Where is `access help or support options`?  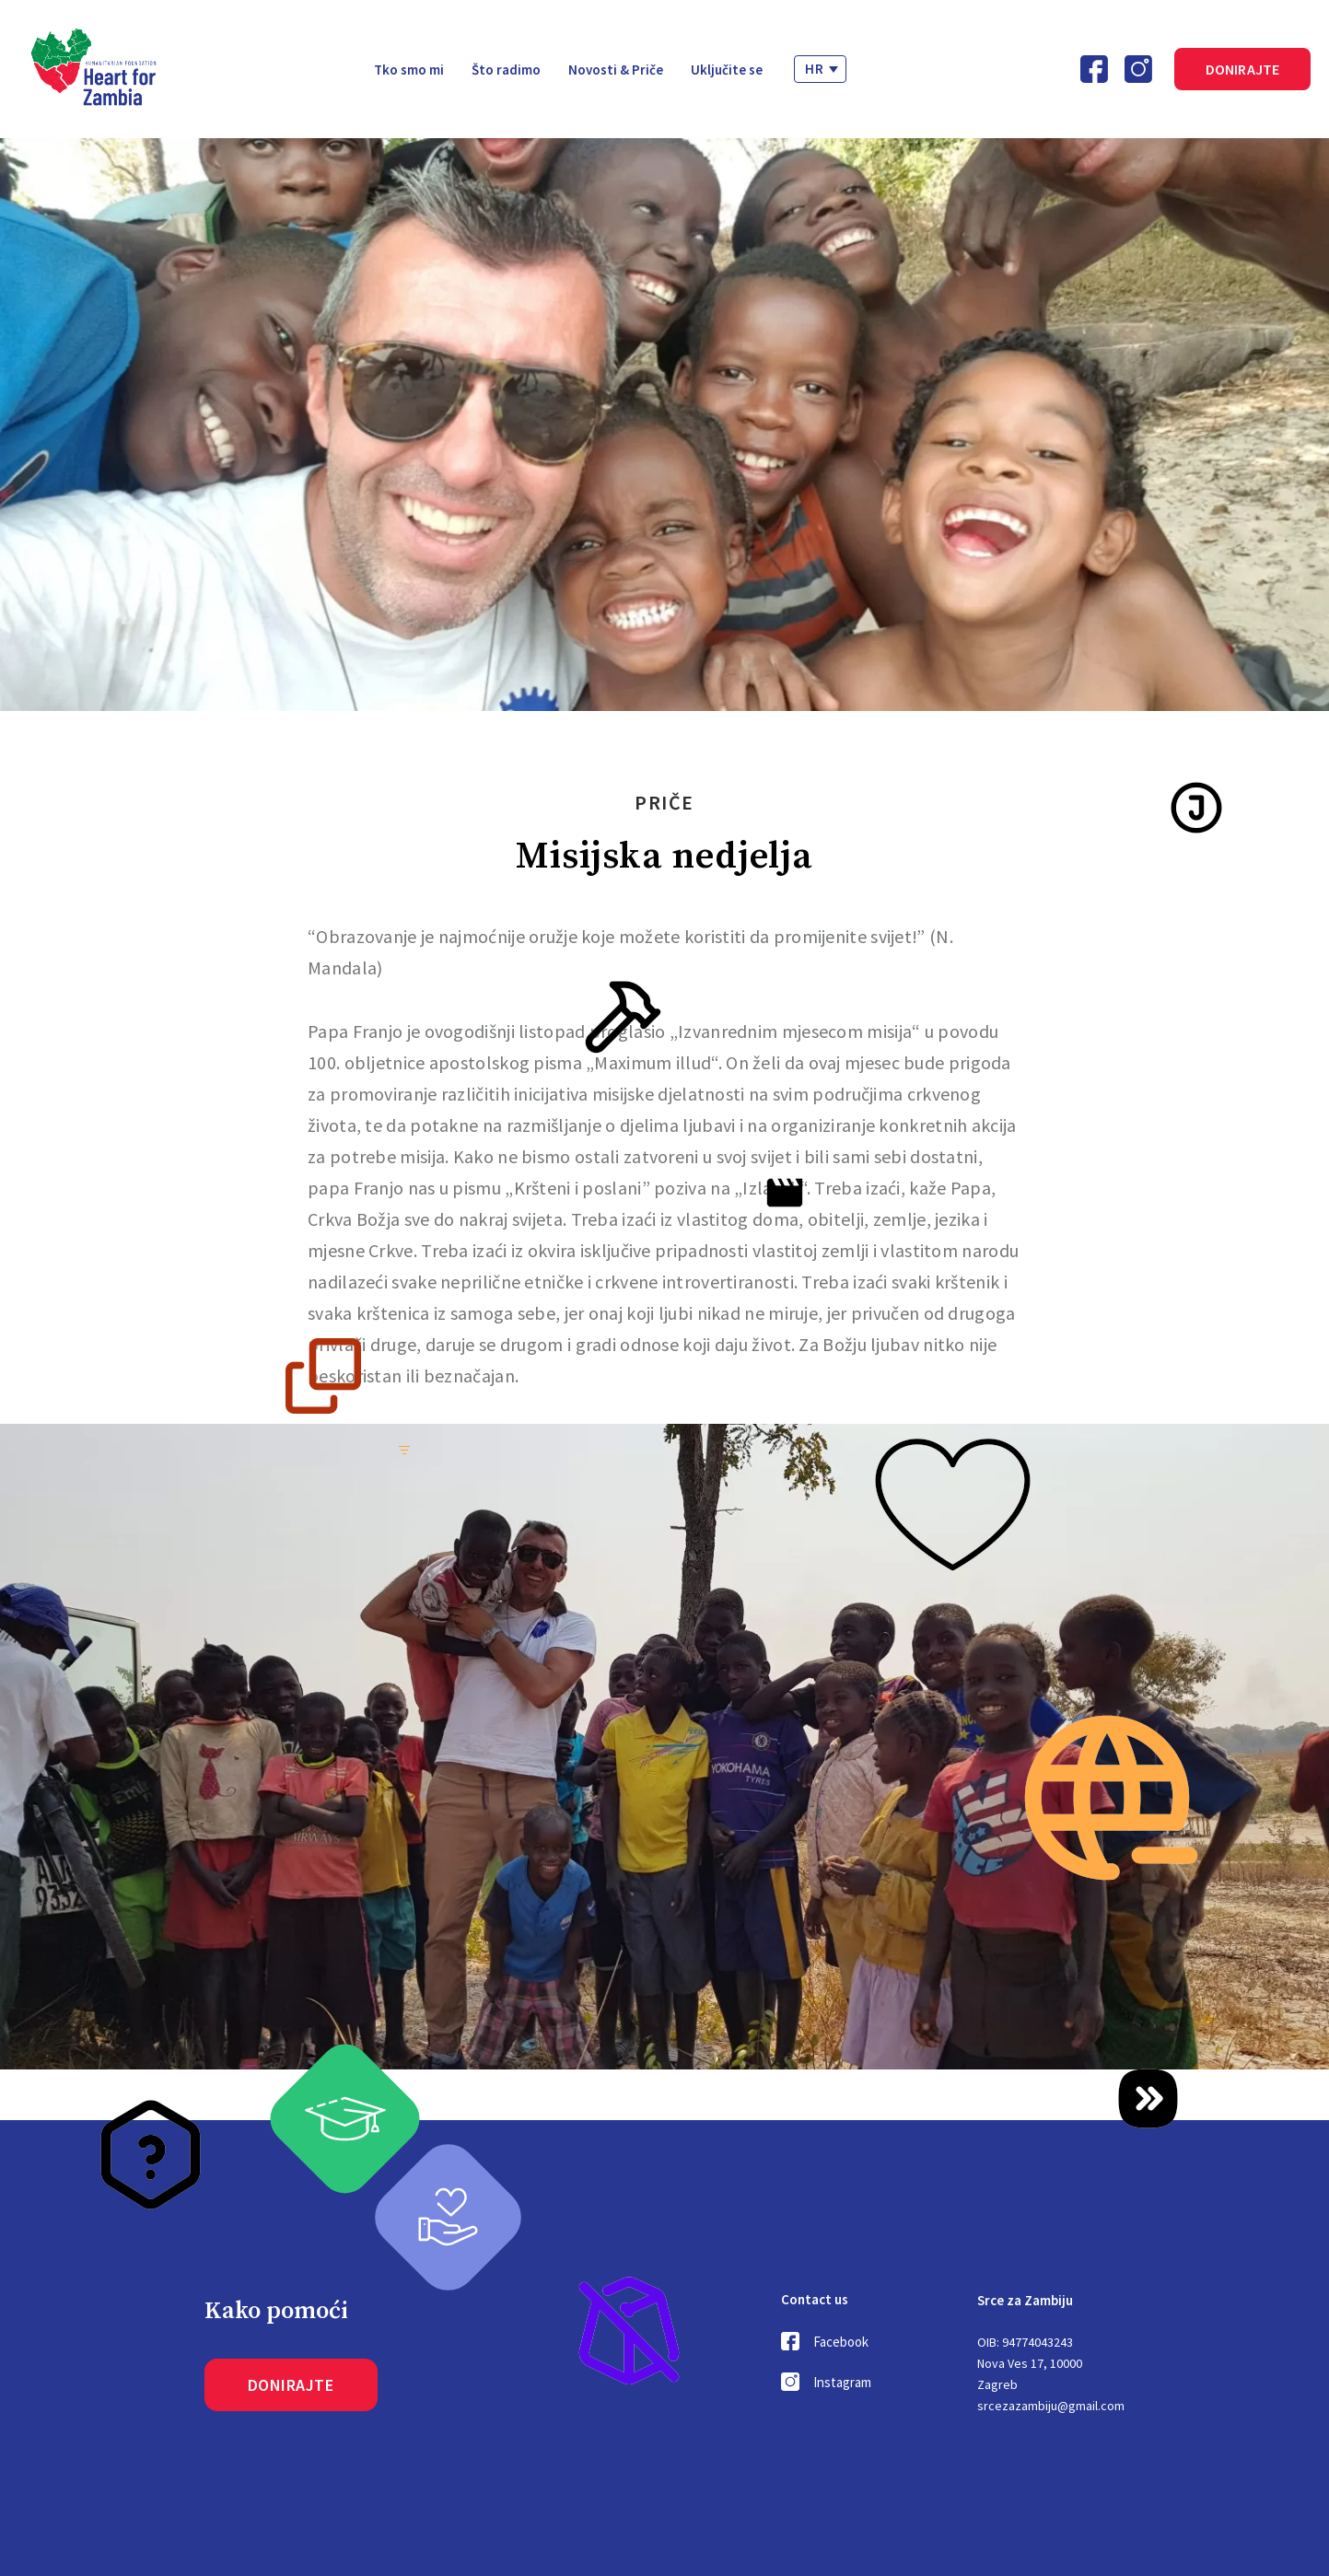
access help or support options is located at coordinates (150, 2154).